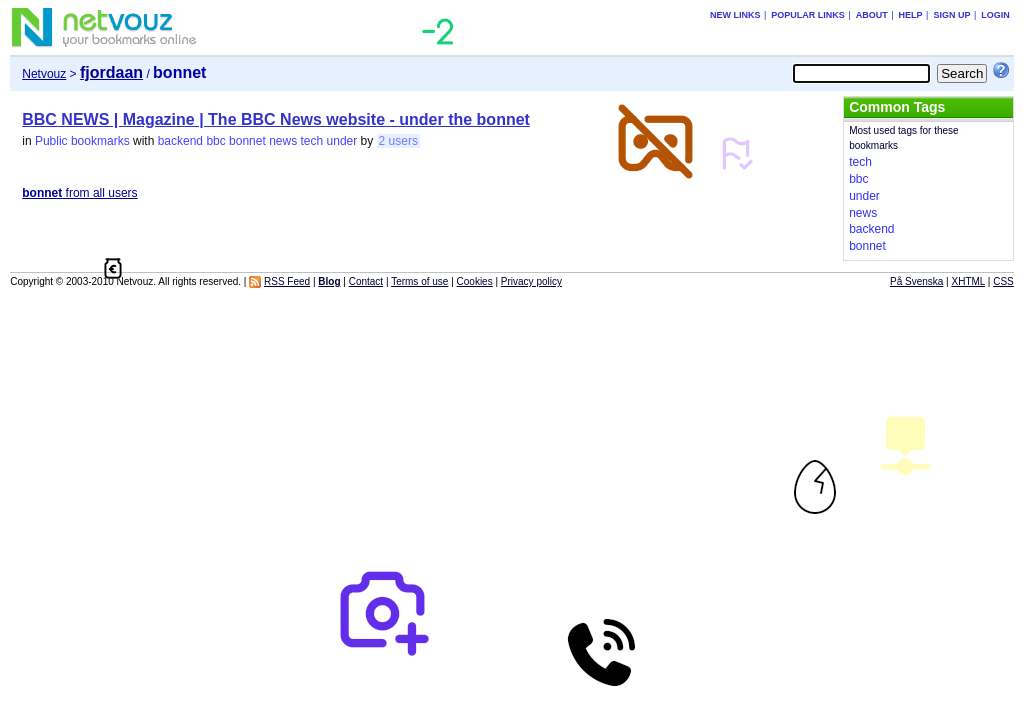 The height and width of the screenshot is (720, 1024). I want to click on add a new photo, so click(382, 609).